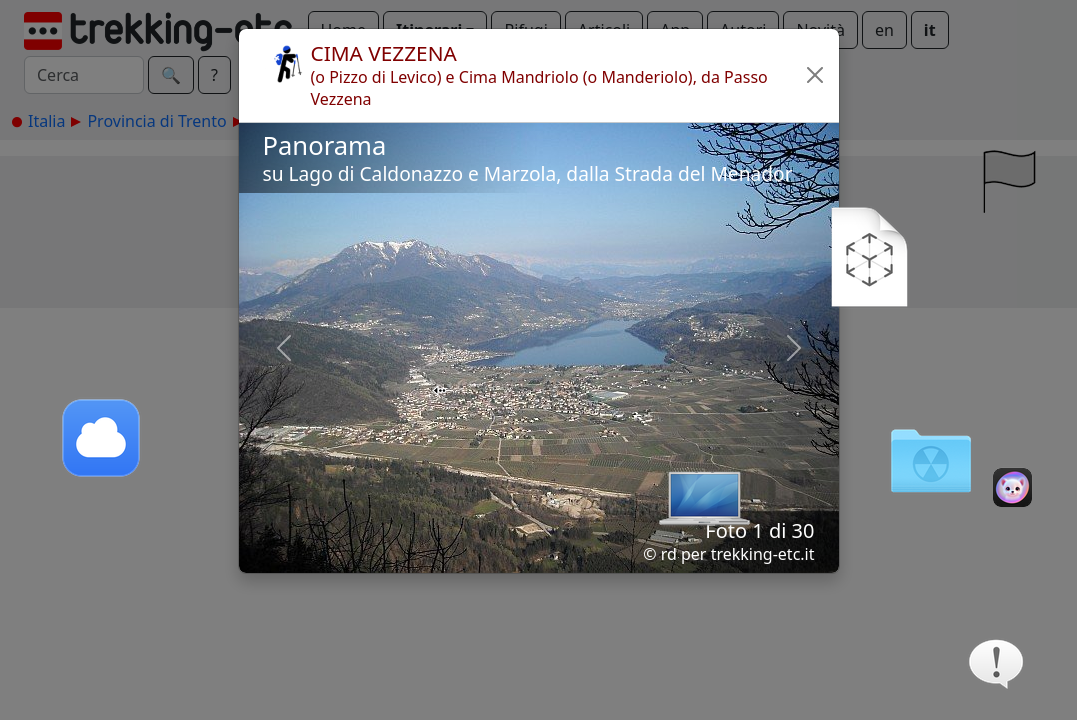  Describe the element at coordinates (1009, 181) in the screenshot. I see `view flagged emails in Mail` at that location.